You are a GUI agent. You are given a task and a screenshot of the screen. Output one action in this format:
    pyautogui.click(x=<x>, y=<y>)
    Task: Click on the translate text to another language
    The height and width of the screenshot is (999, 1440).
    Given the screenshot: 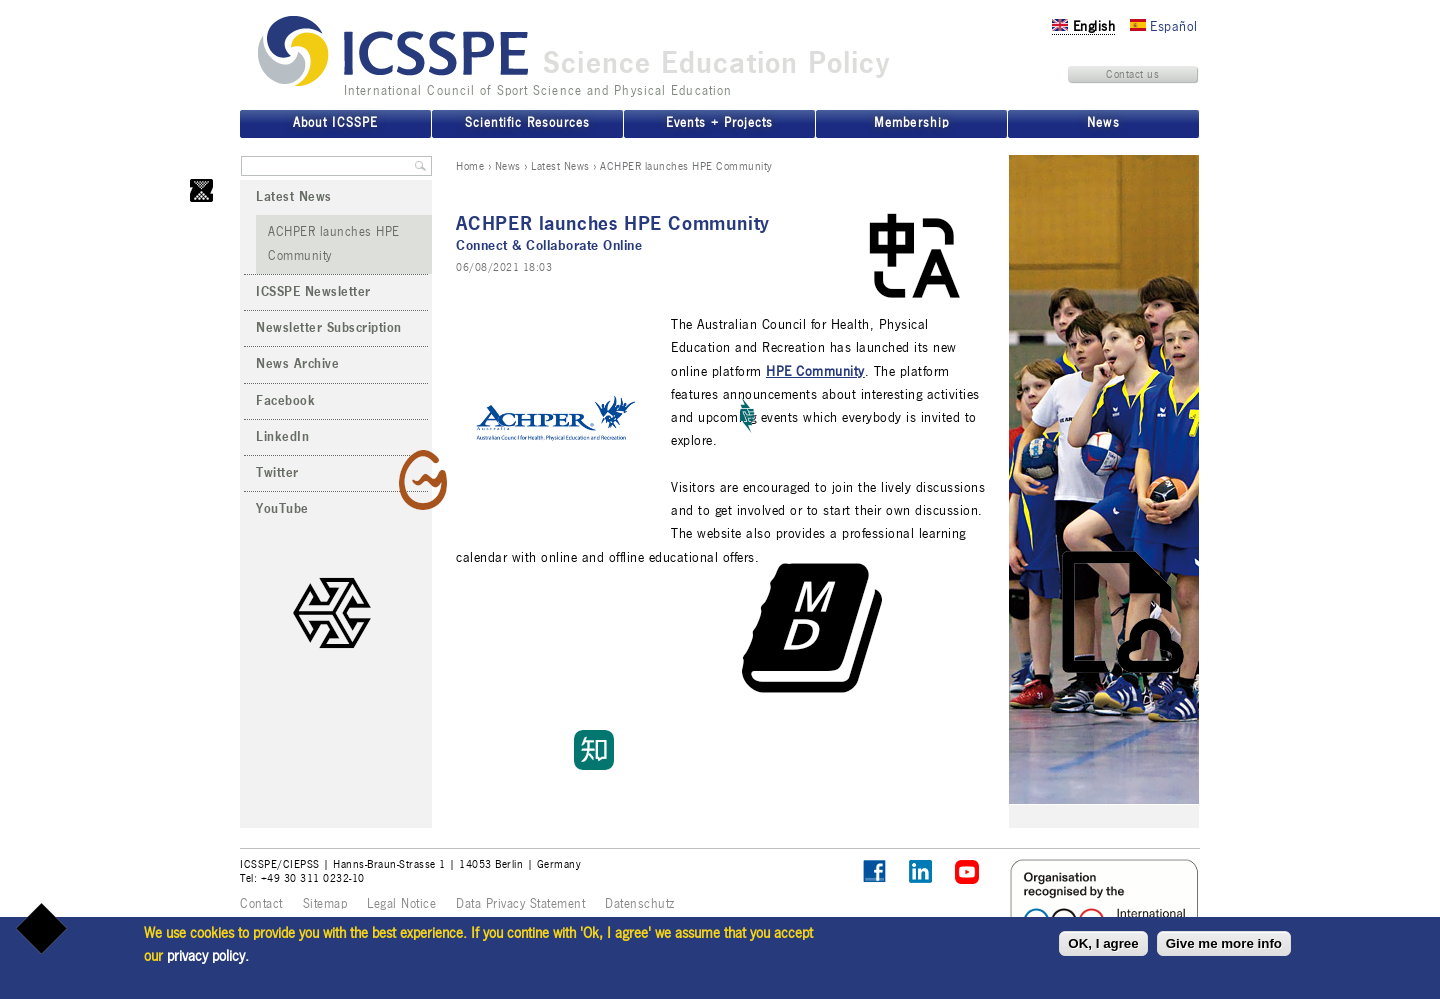 What is the action you would take?
    pyautogui.click(x=914, y=258)
    